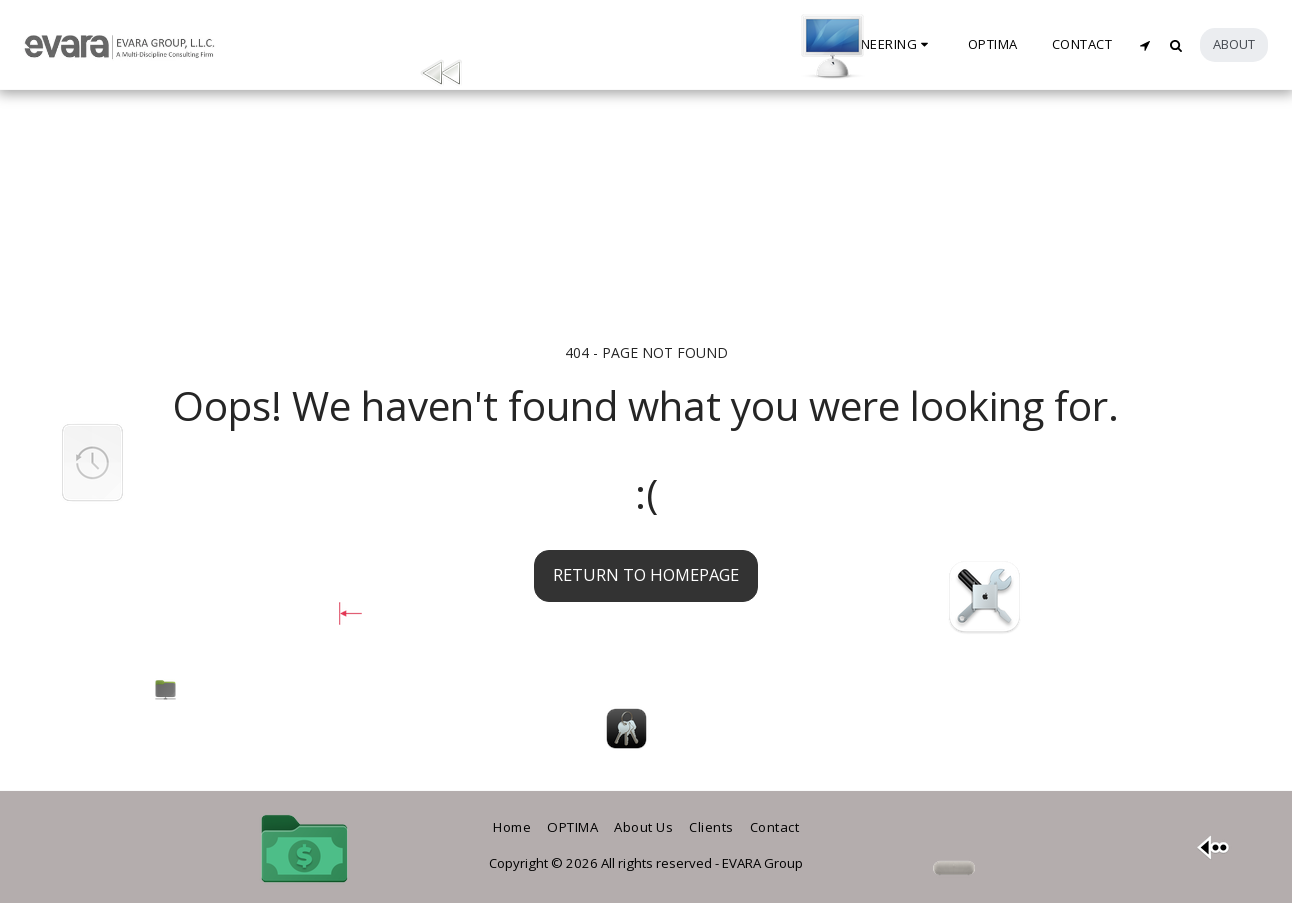 The height and width of the screenshot is (903, 1292). I want to click on go to the first item in a list or sequence, so click(350, 613).